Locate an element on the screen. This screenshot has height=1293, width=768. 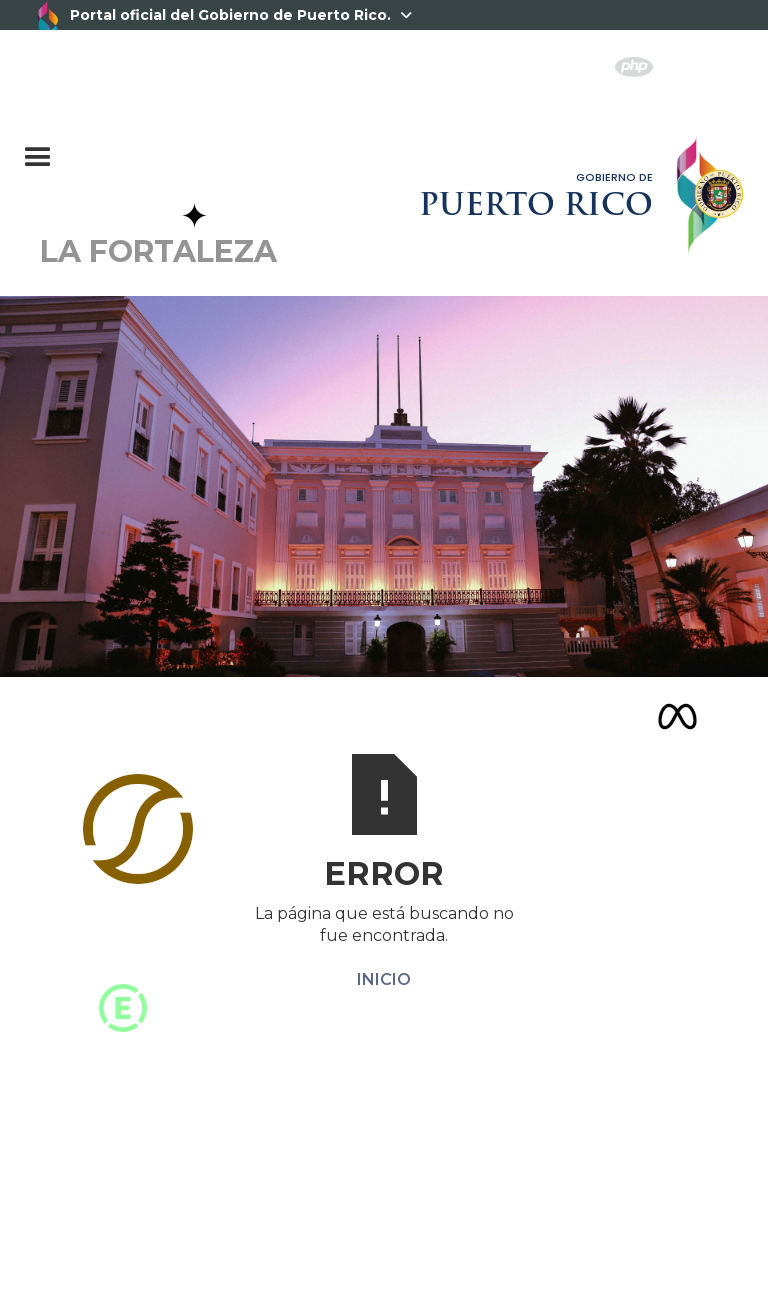
open Google Gemini AI assistant is located at coordinates (194, 215).